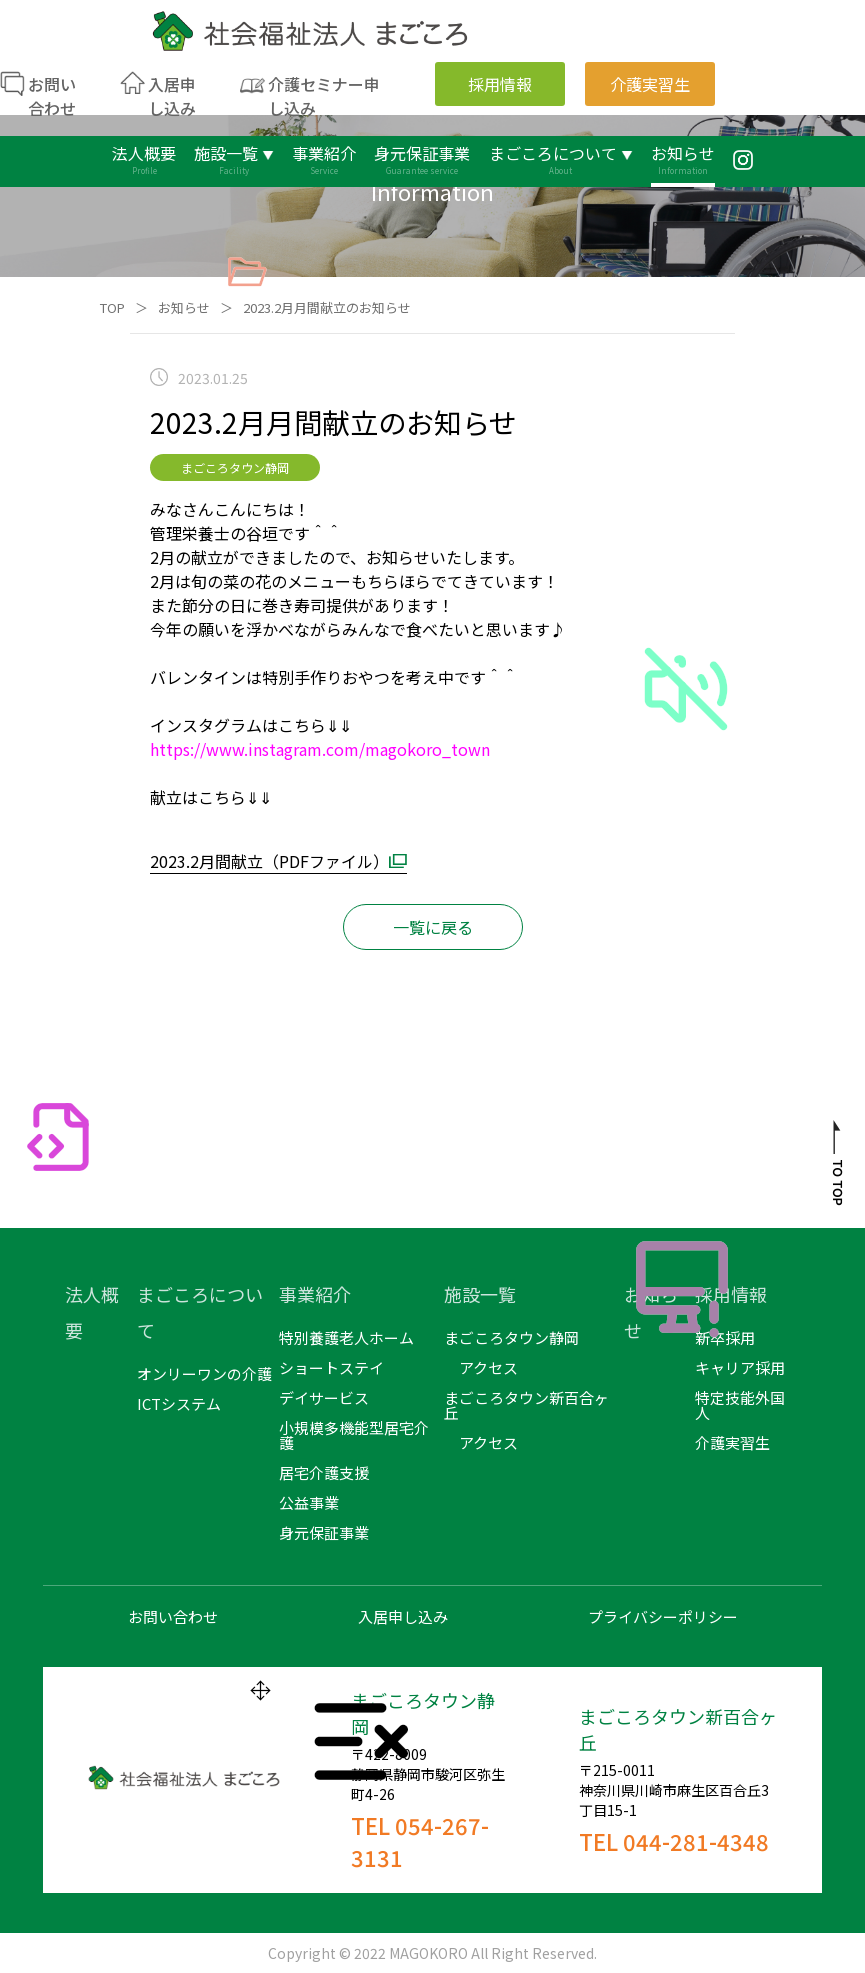  Describe the element at coordinates (246, 271) in the screenshot. I see `open folder to view contents` at that location.